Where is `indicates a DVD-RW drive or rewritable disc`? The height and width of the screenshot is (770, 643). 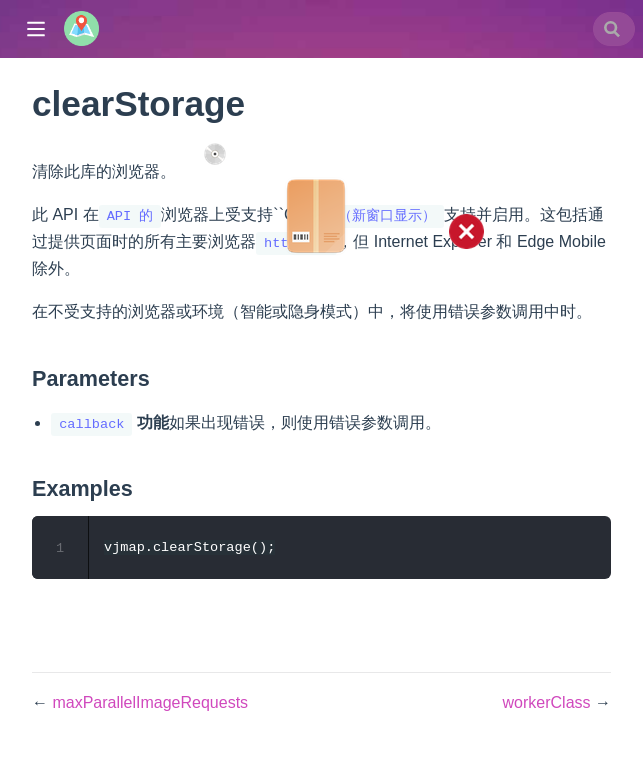 indicates a DVD-RW drive or rewritable disc is located at coordinates (215, 154).